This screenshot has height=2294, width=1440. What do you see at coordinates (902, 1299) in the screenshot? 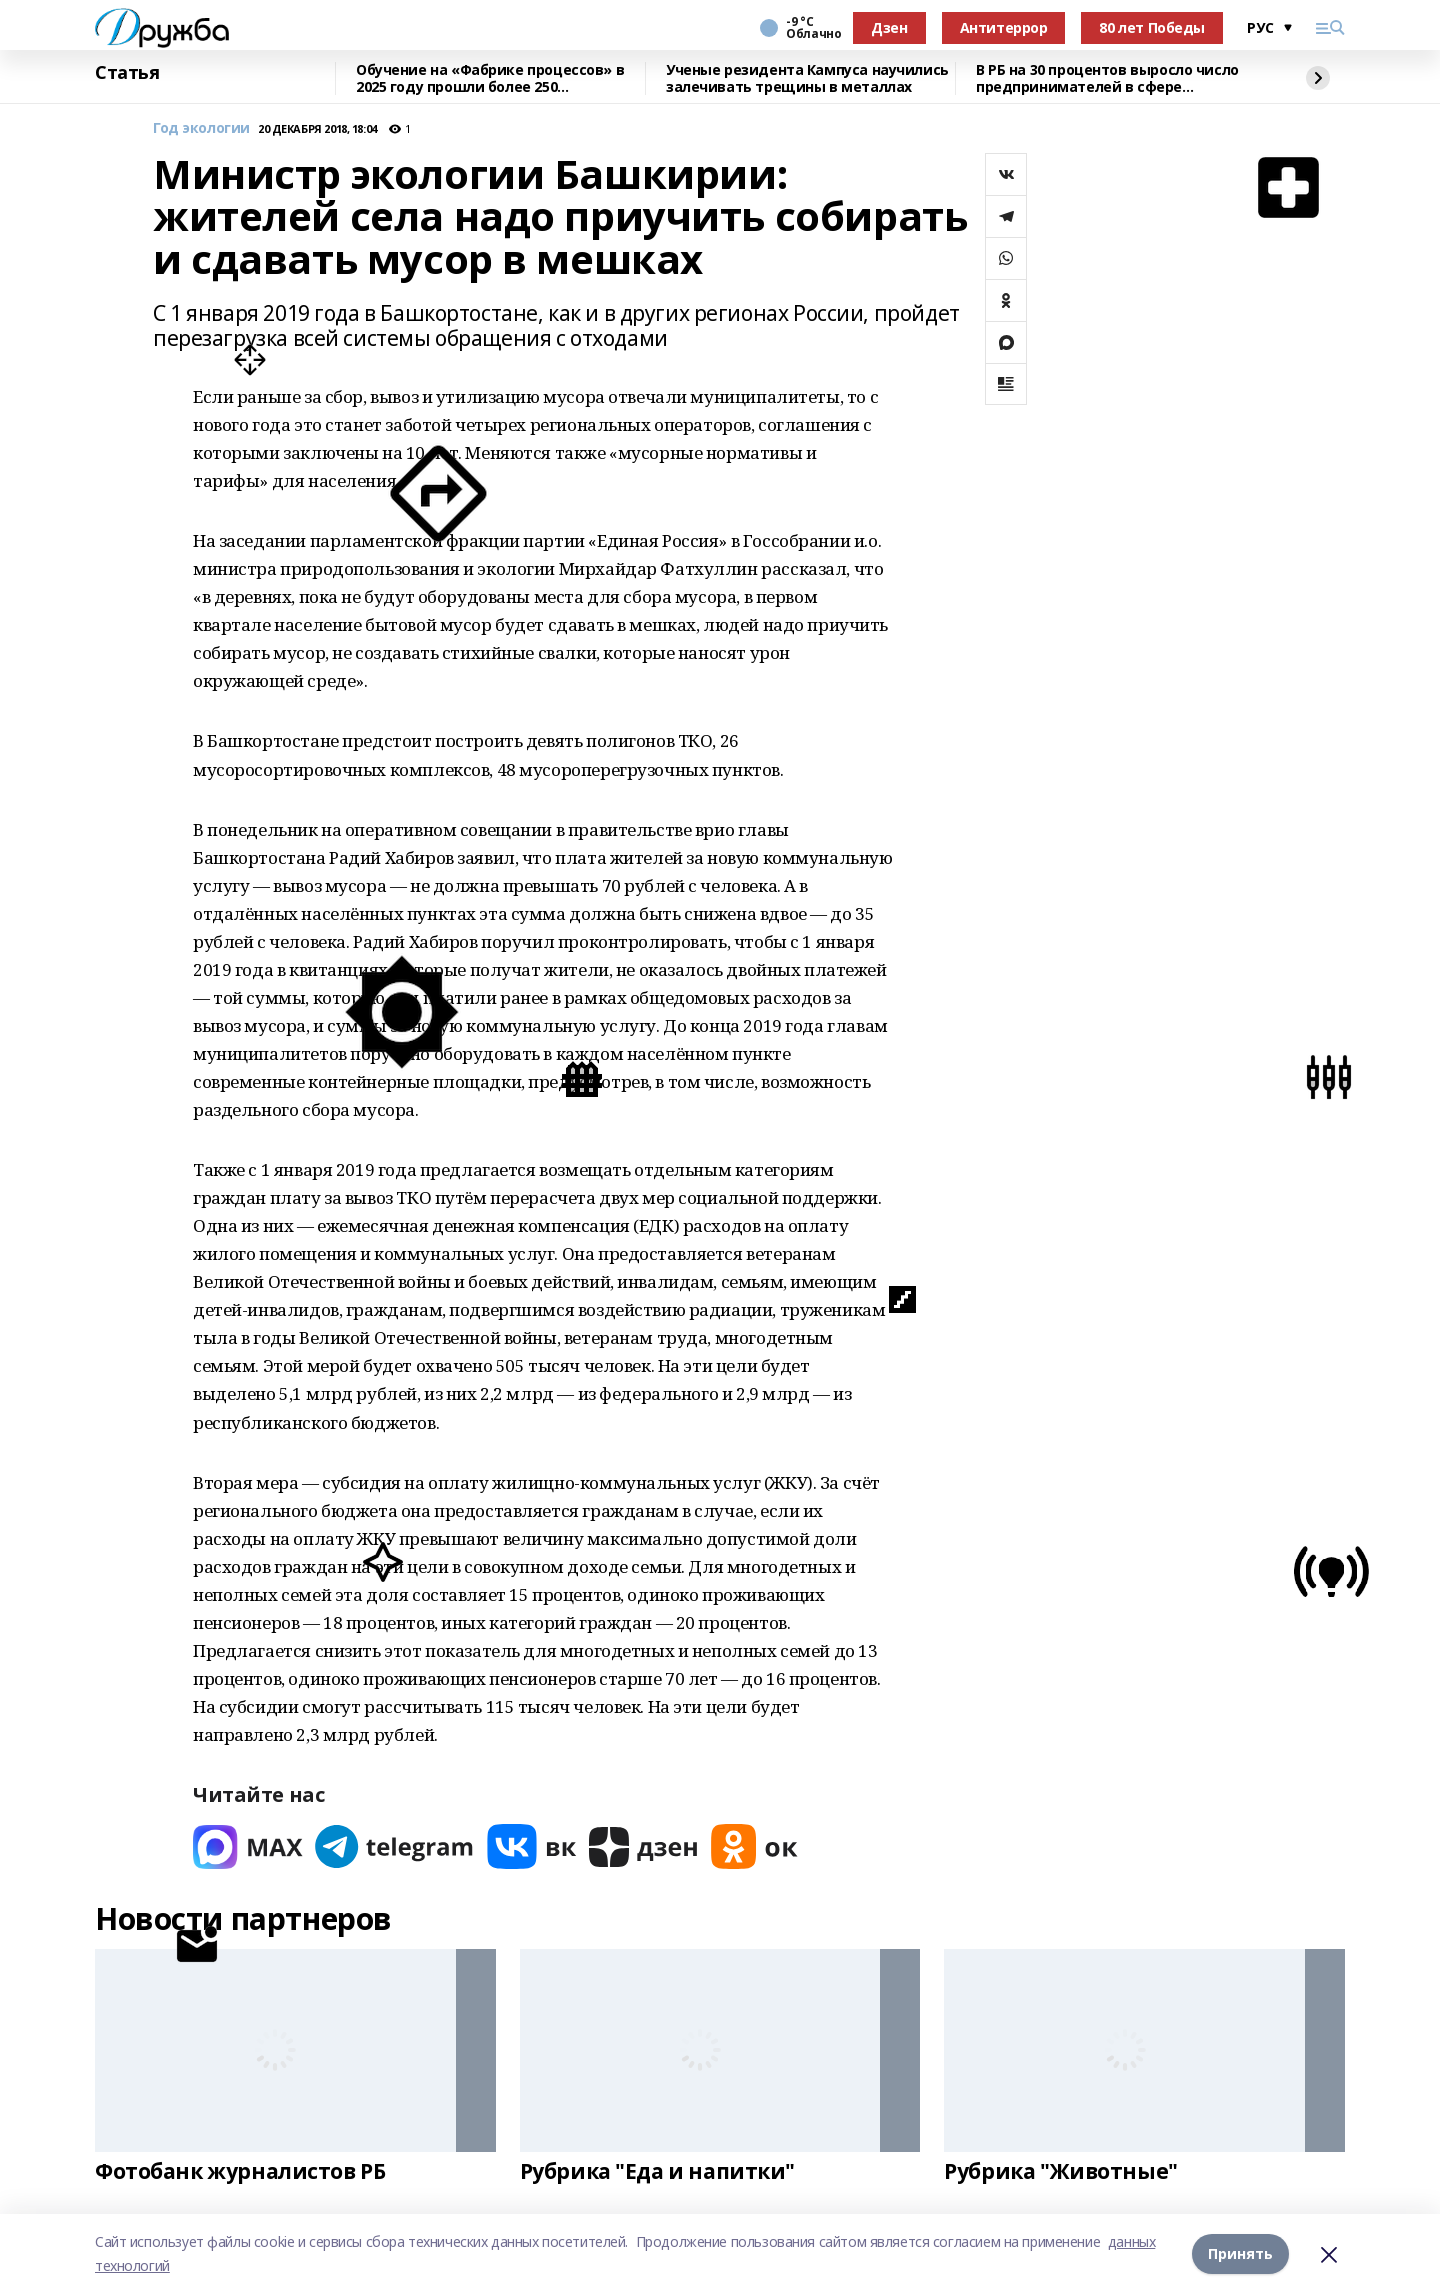
I see `indicates stairs or stairway access` at bounding box center [902, 1299].